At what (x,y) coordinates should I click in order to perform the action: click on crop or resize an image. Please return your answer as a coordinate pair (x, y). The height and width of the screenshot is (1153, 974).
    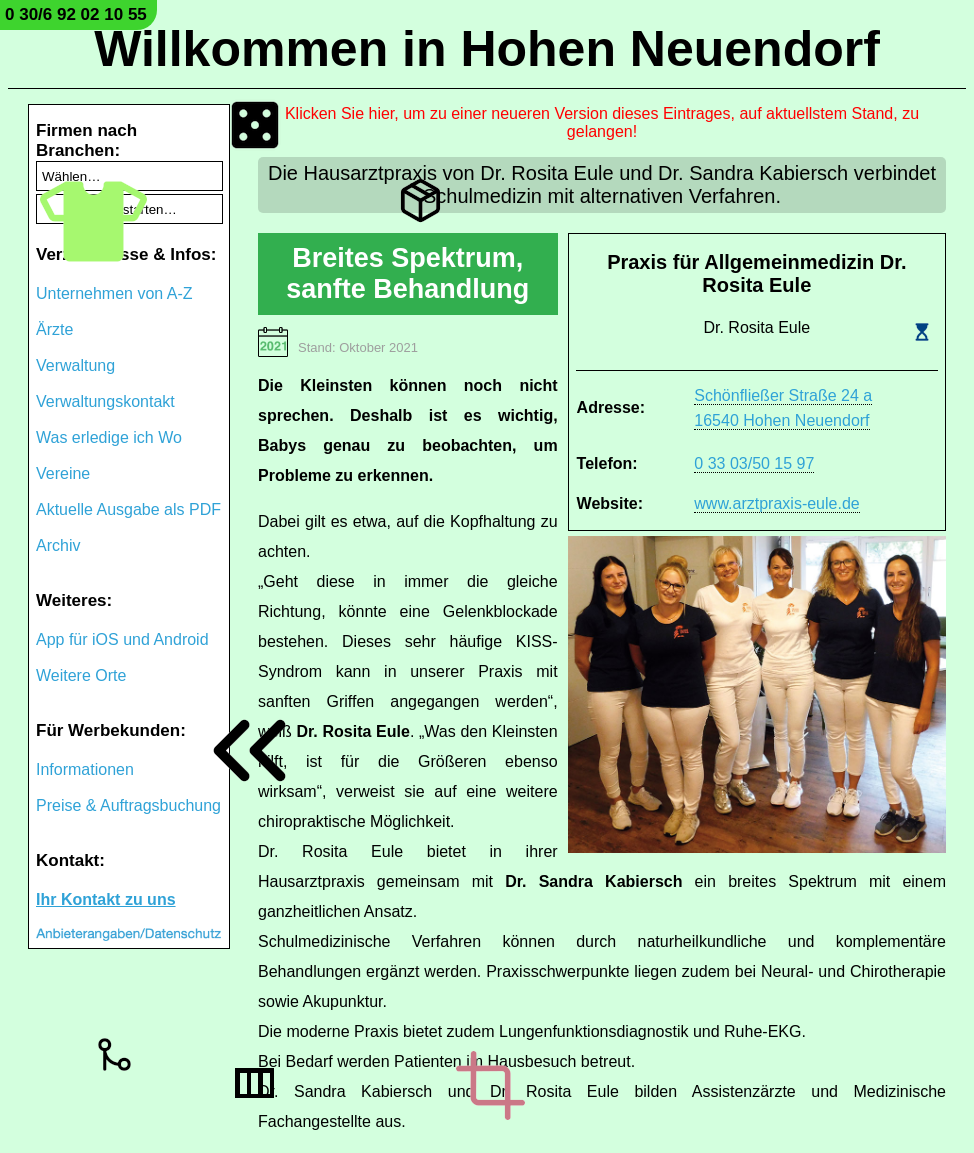
    Looking at the image, I should click on (490, 1085).